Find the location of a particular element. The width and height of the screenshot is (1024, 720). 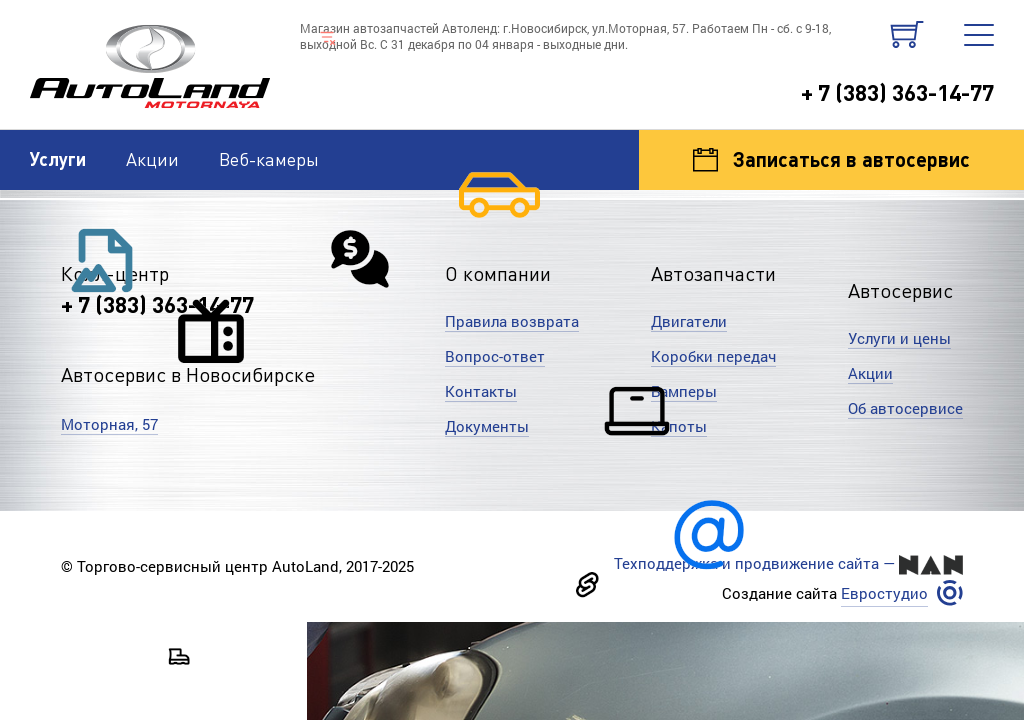

switch to desktop view is located at coordinates (637, 410).